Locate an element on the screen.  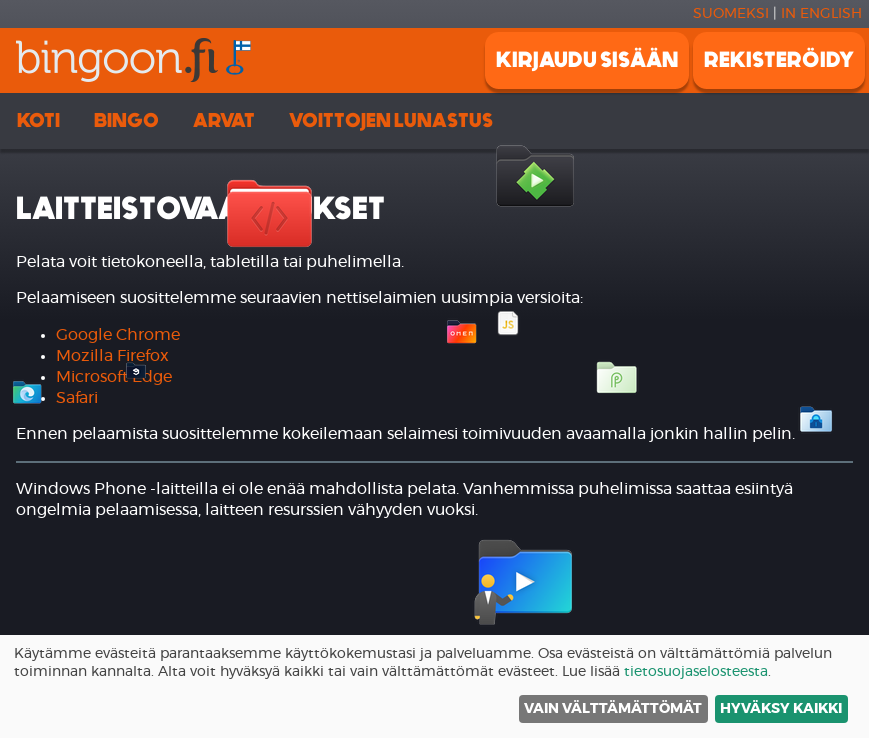
open folder containing Microsoft Edge browser files is located at coordinates (27, 393).